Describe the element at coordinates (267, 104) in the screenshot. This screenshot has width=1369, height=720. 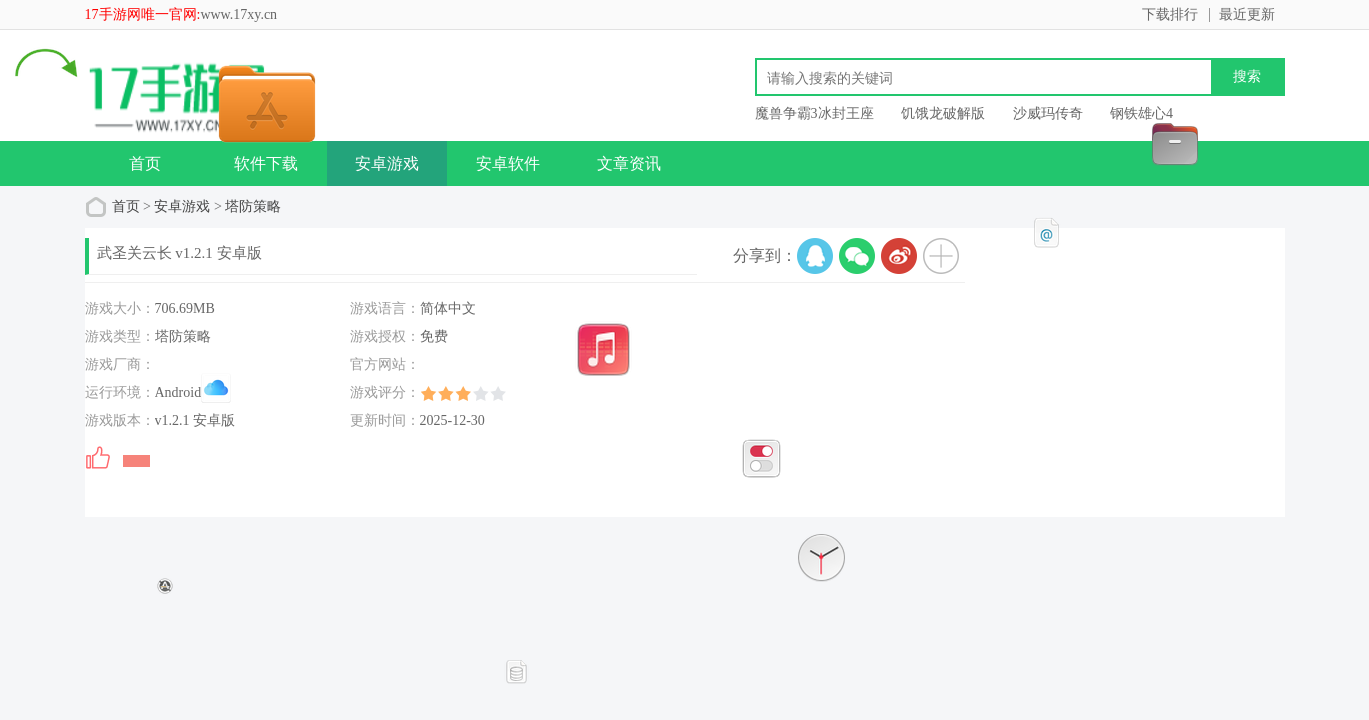
I see `open templates folder` at that location.